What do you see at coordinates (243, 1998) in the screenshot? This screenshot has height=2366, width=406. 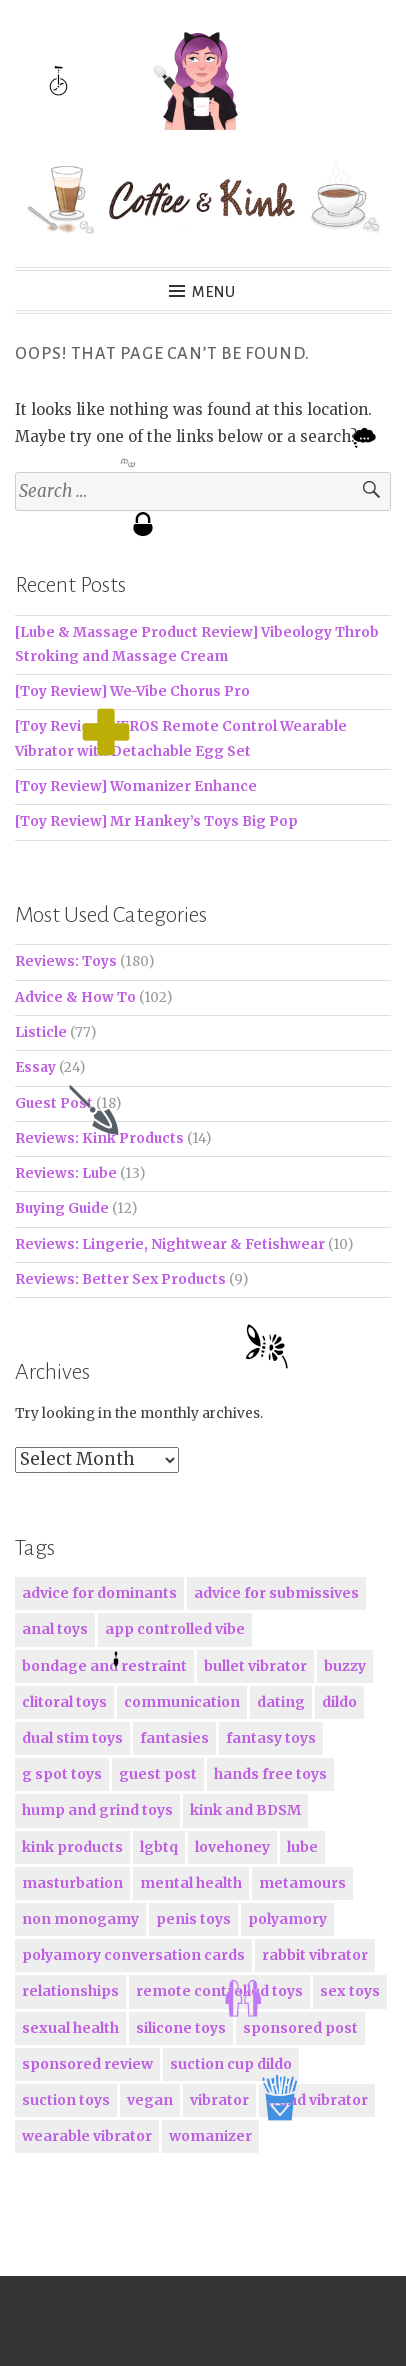 I see `toggle between two modes or perspectives` at bounding box center [243, 1998].